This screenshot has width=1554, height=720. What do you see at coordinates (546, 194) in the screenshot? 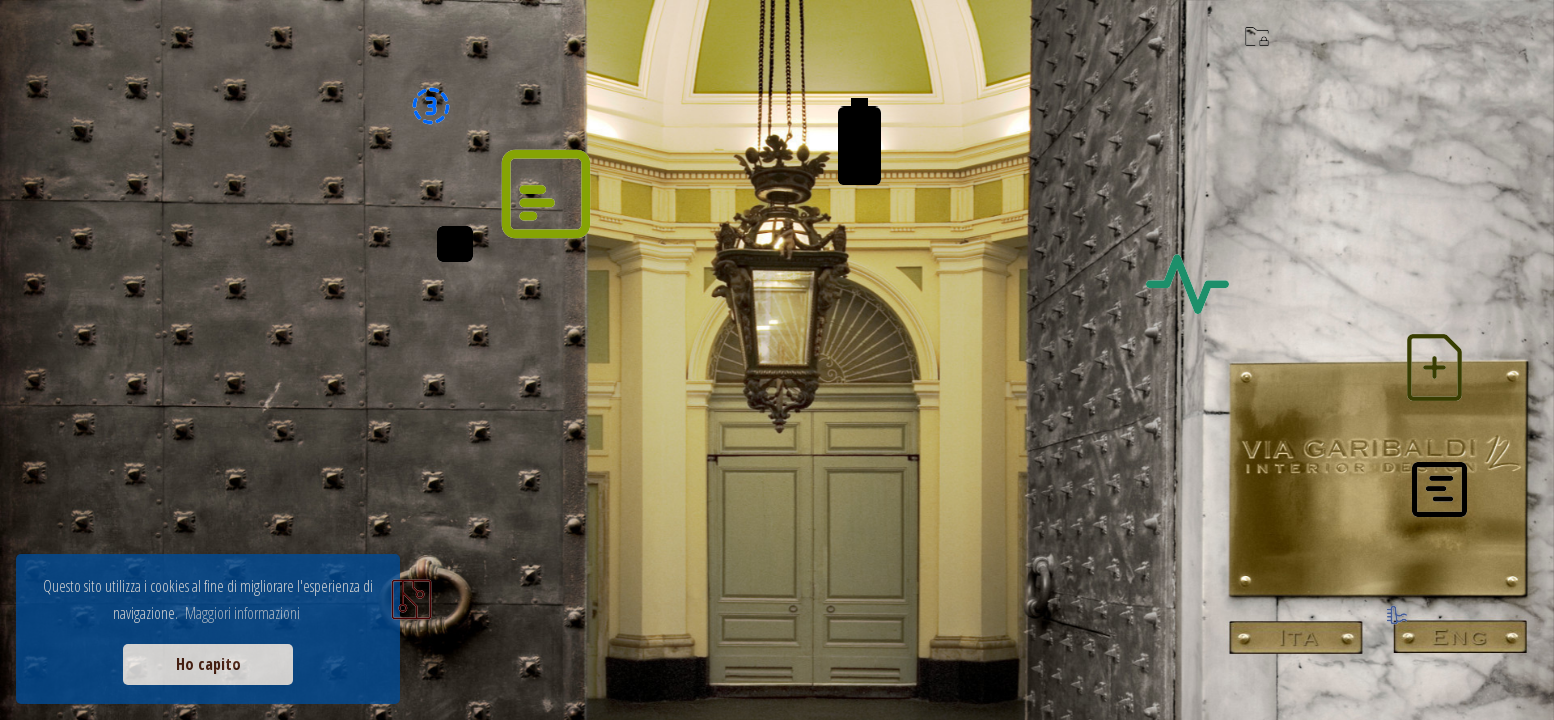
I see `align content to bottom-left of container` at bounding box center [546, 194].